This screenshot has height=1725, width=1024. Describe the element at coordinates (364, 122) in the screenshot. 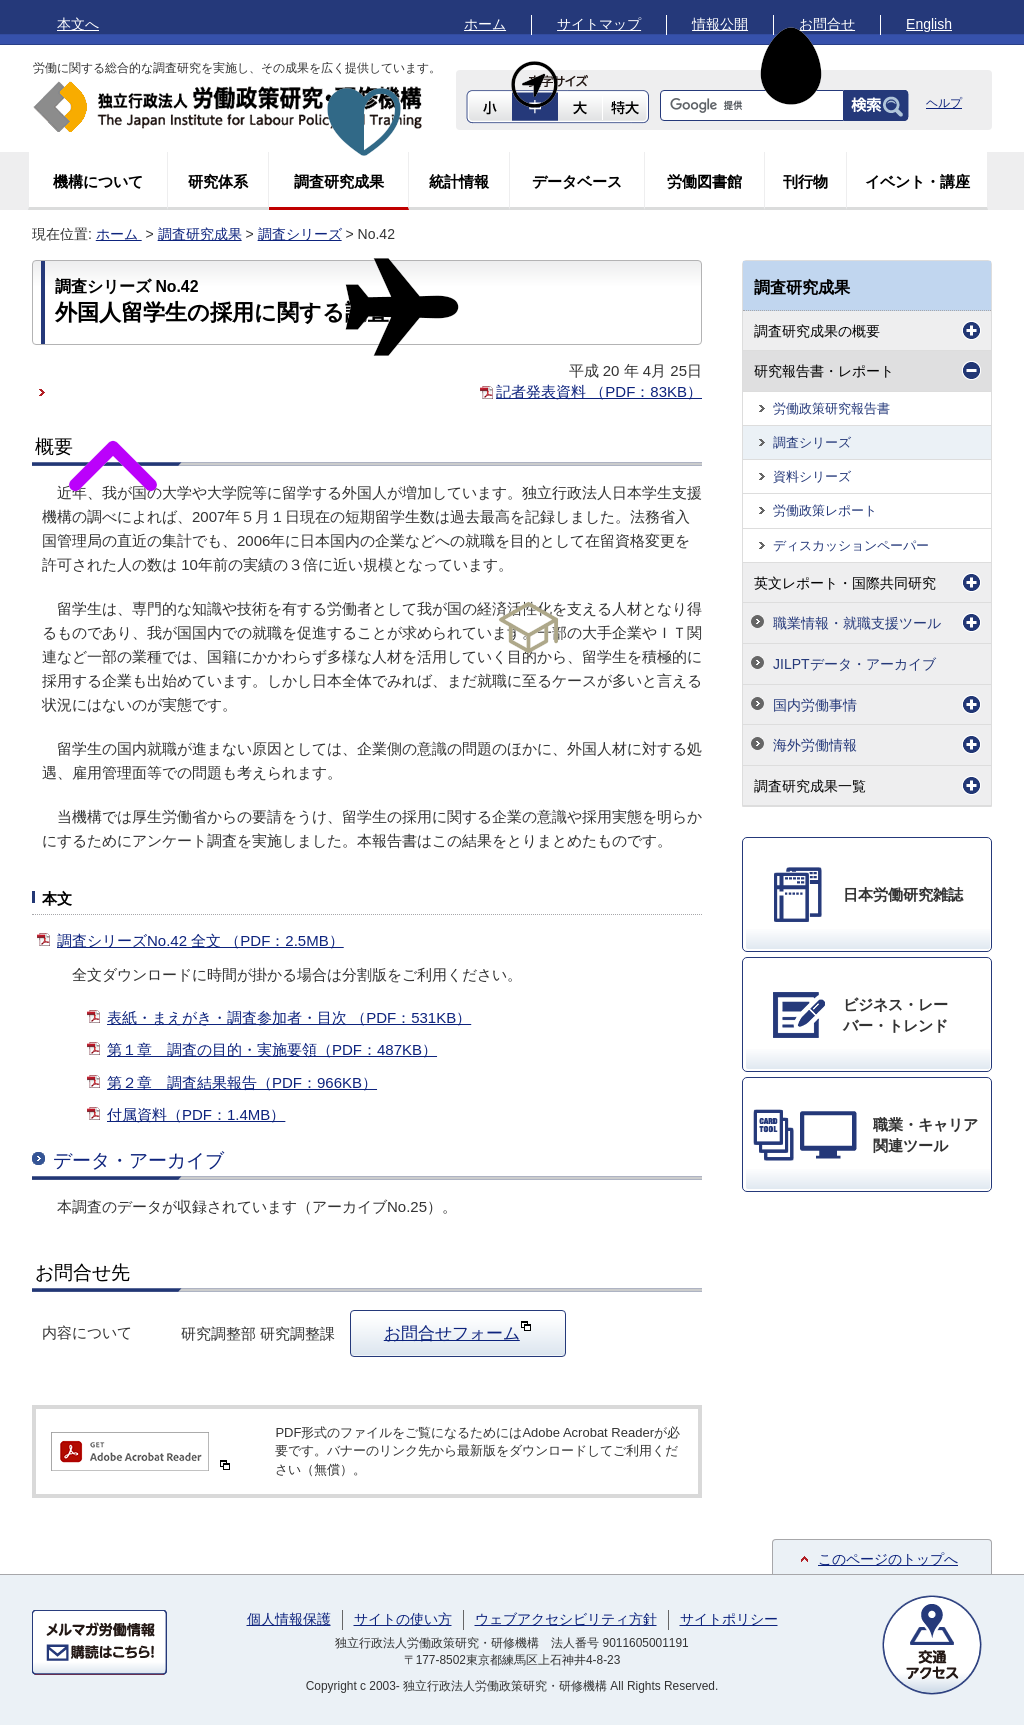

I see `indicates partial like or favorite status` at that location.